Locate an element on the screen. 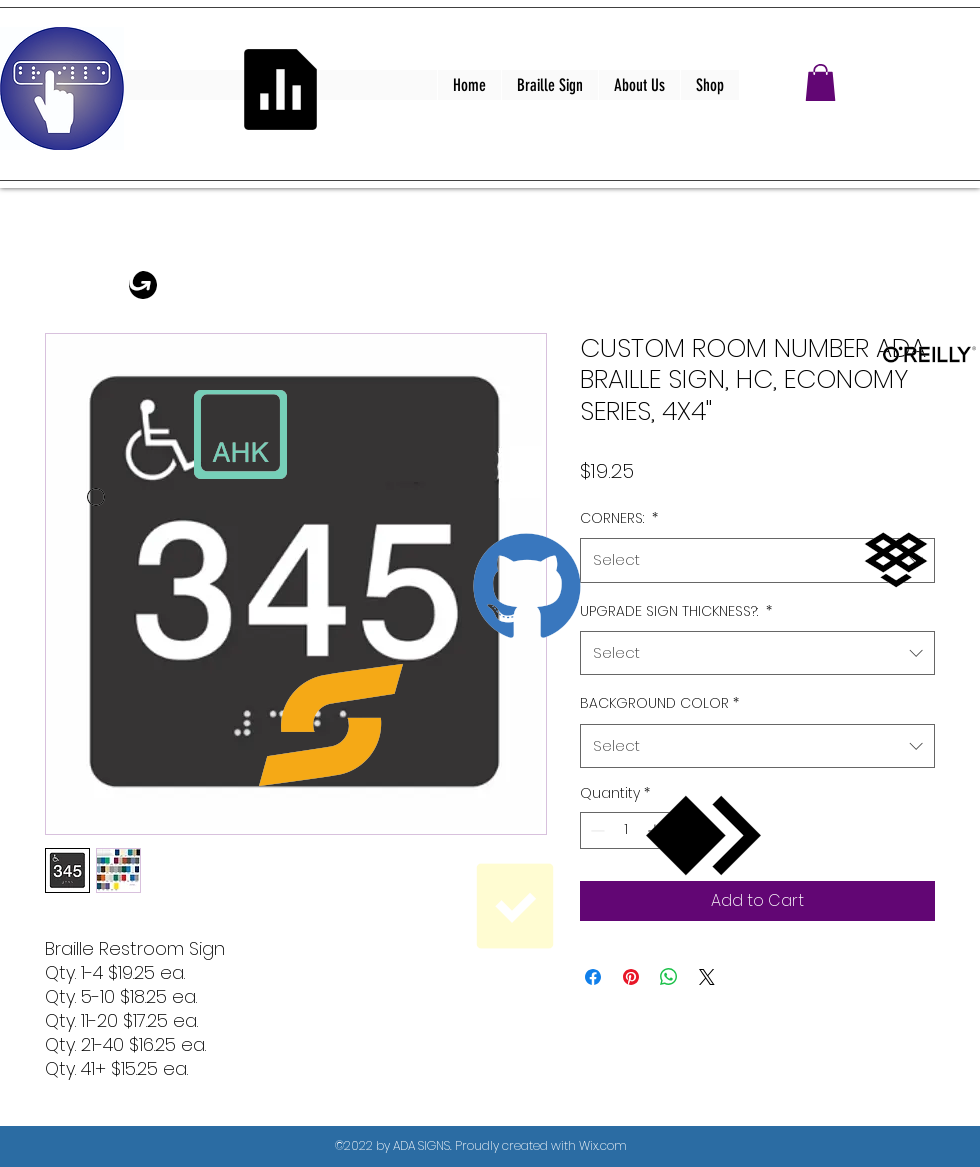  open dropbox app is located at coordinates (896, 558).